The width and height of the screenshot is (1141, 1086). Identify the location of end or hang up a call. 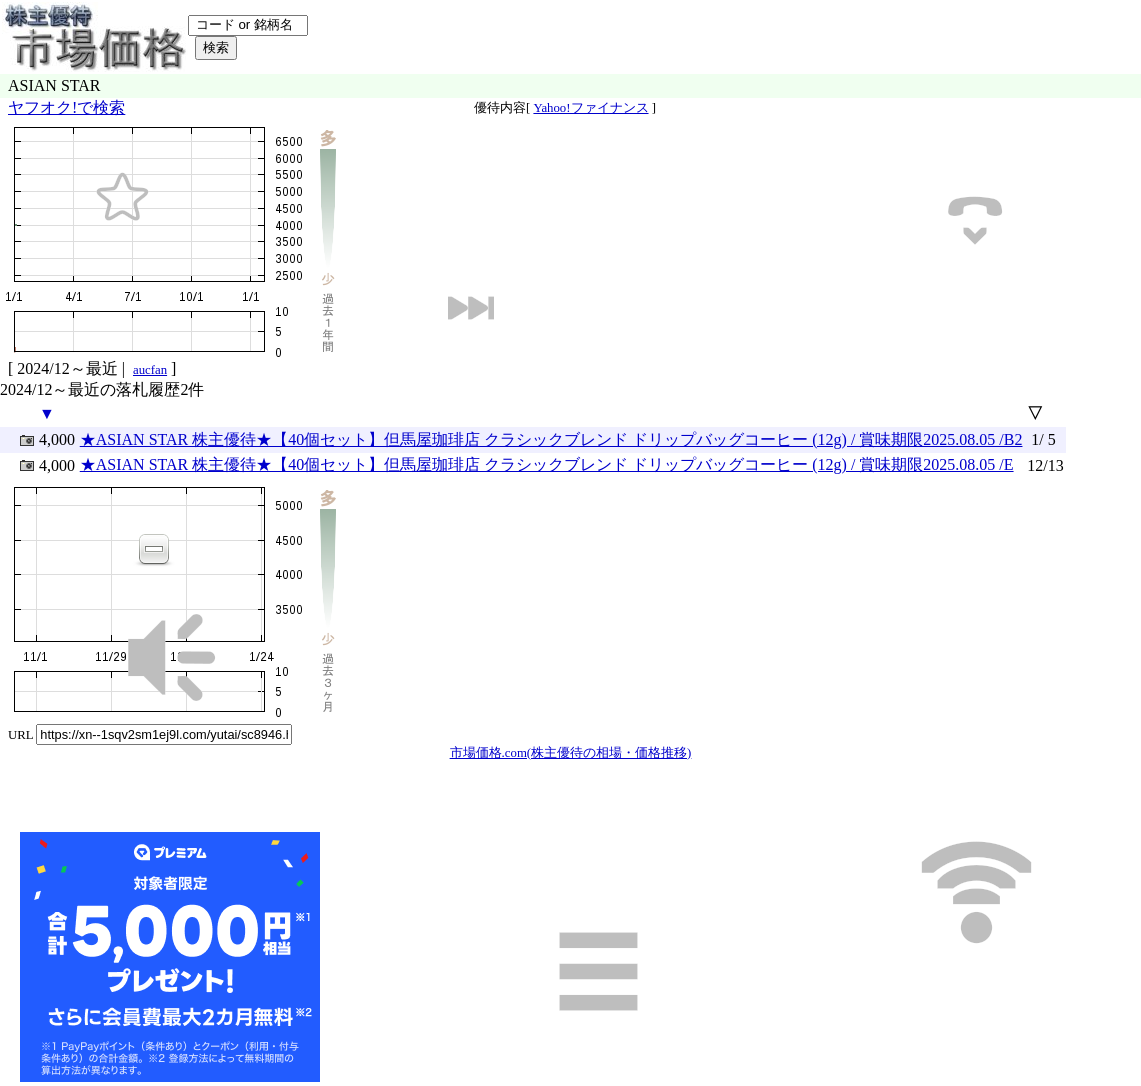
(975, 216).